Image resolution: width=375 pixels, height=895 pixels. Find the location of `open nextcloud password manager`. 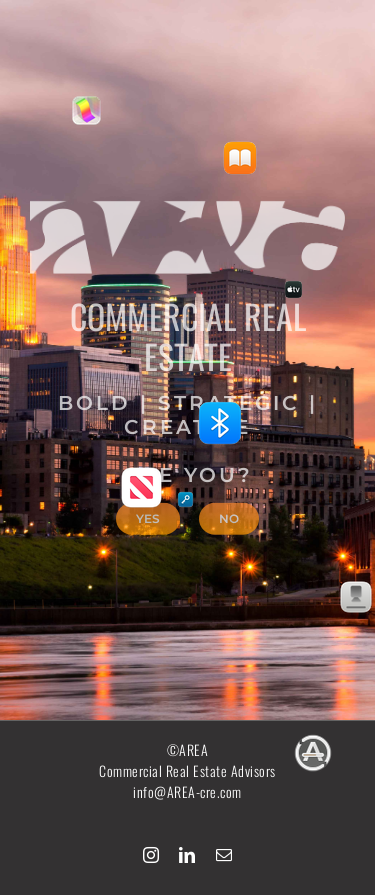

open nextcloud password manager is located at coordinates (185, 499).